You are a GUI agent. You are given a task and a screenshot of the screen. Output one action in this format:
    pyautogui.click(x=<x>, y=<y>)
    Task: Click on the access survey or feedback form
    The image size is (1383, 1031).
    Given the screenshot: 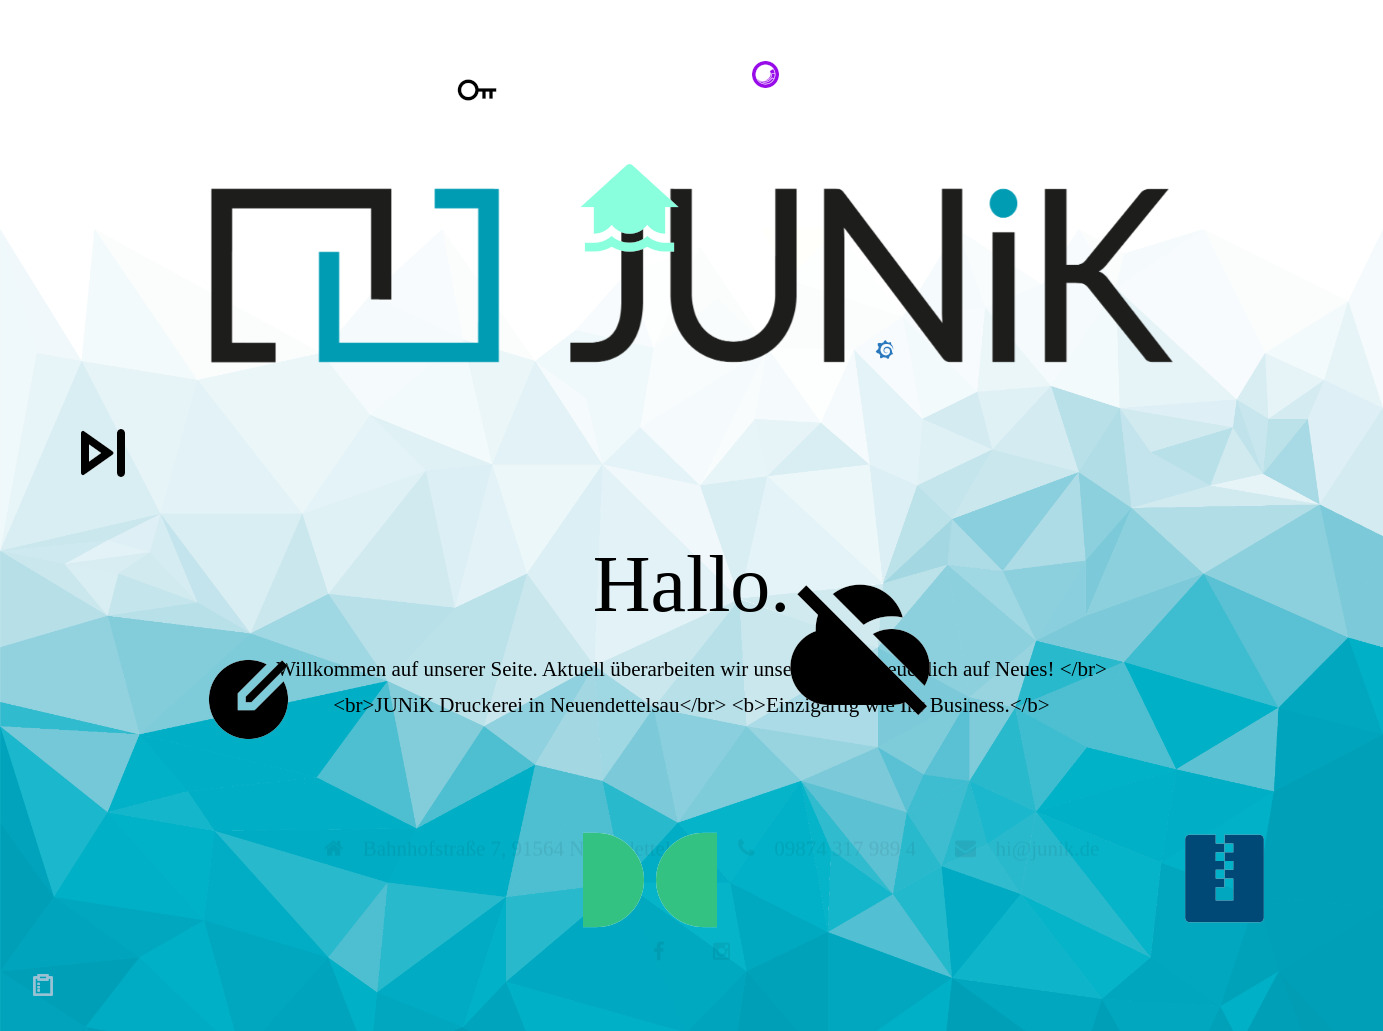 What is the action you would take?
    pyautogui.click(x=43, y=985)
    